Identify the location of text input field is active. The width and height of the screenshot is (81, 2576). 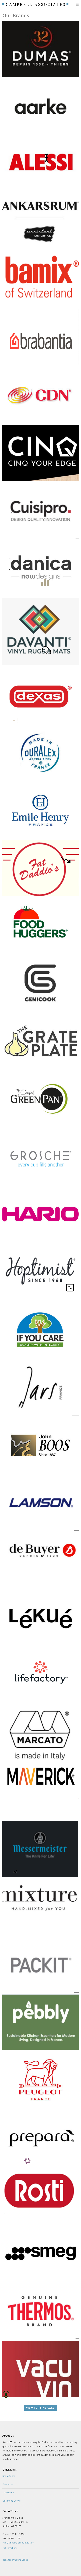
(46, 158).